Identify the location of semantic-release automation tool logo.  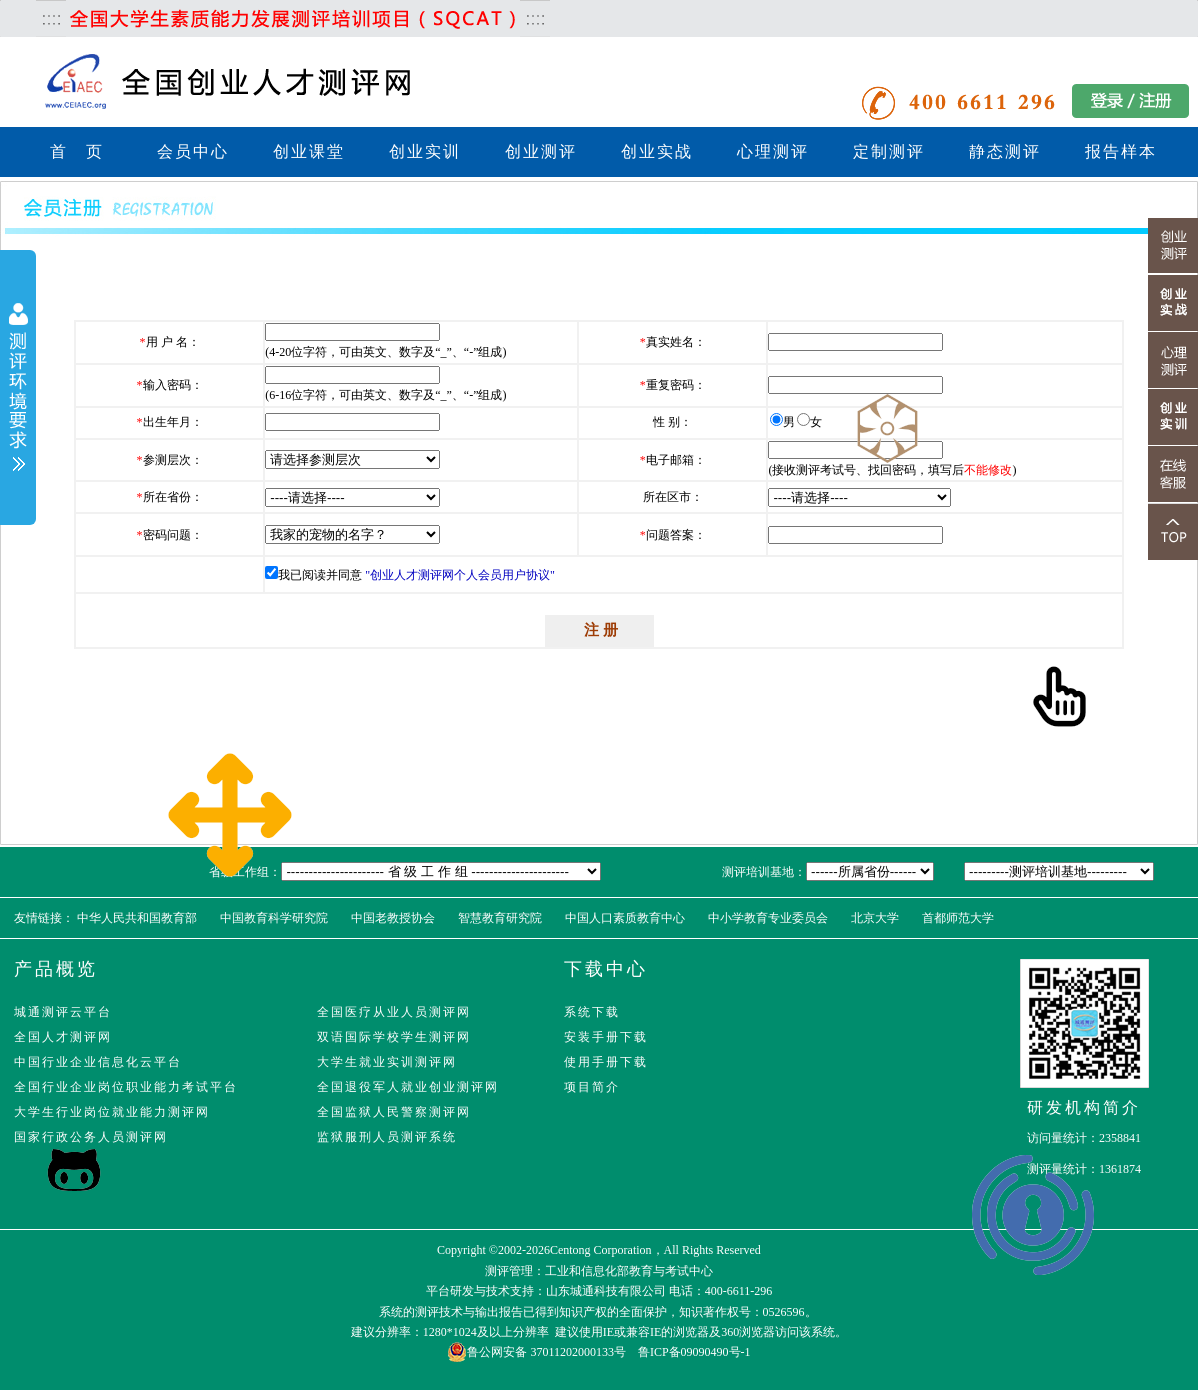
(887, 428).